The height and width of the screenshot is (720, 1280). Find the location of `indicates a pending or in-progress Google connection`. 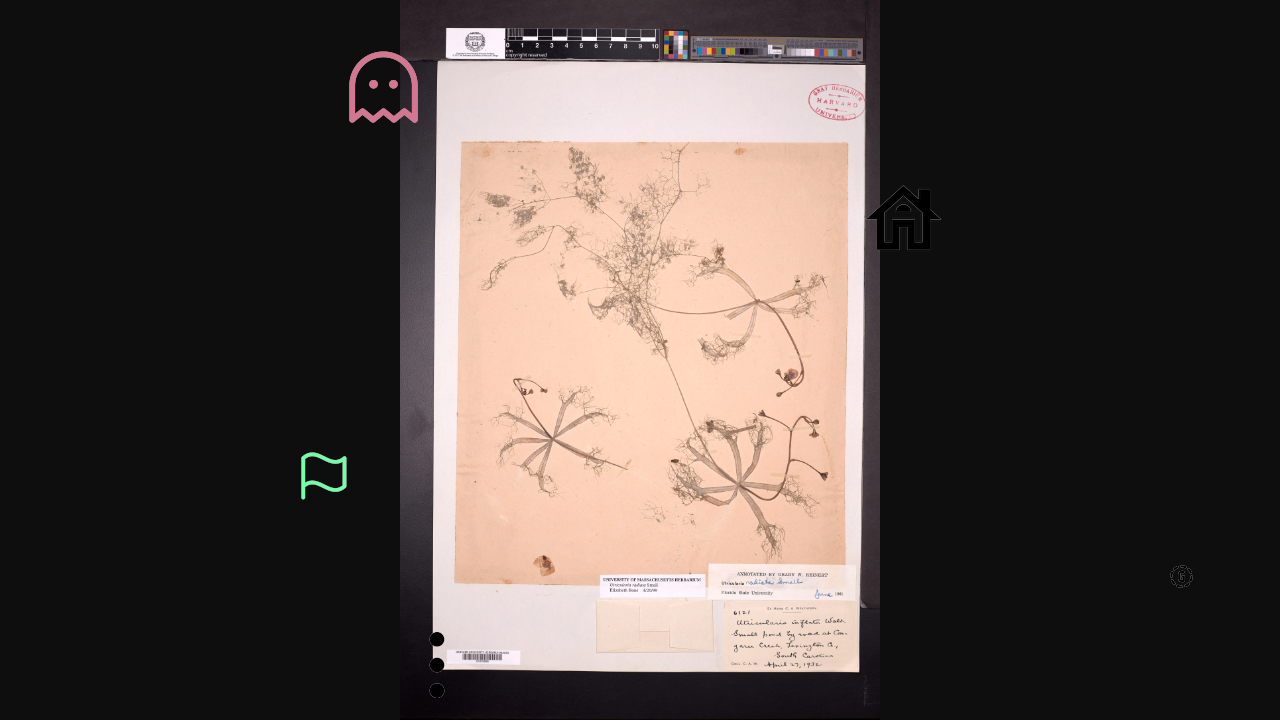

indicates a pending or in-progress Google connection is located at coordinates (1181, 576).